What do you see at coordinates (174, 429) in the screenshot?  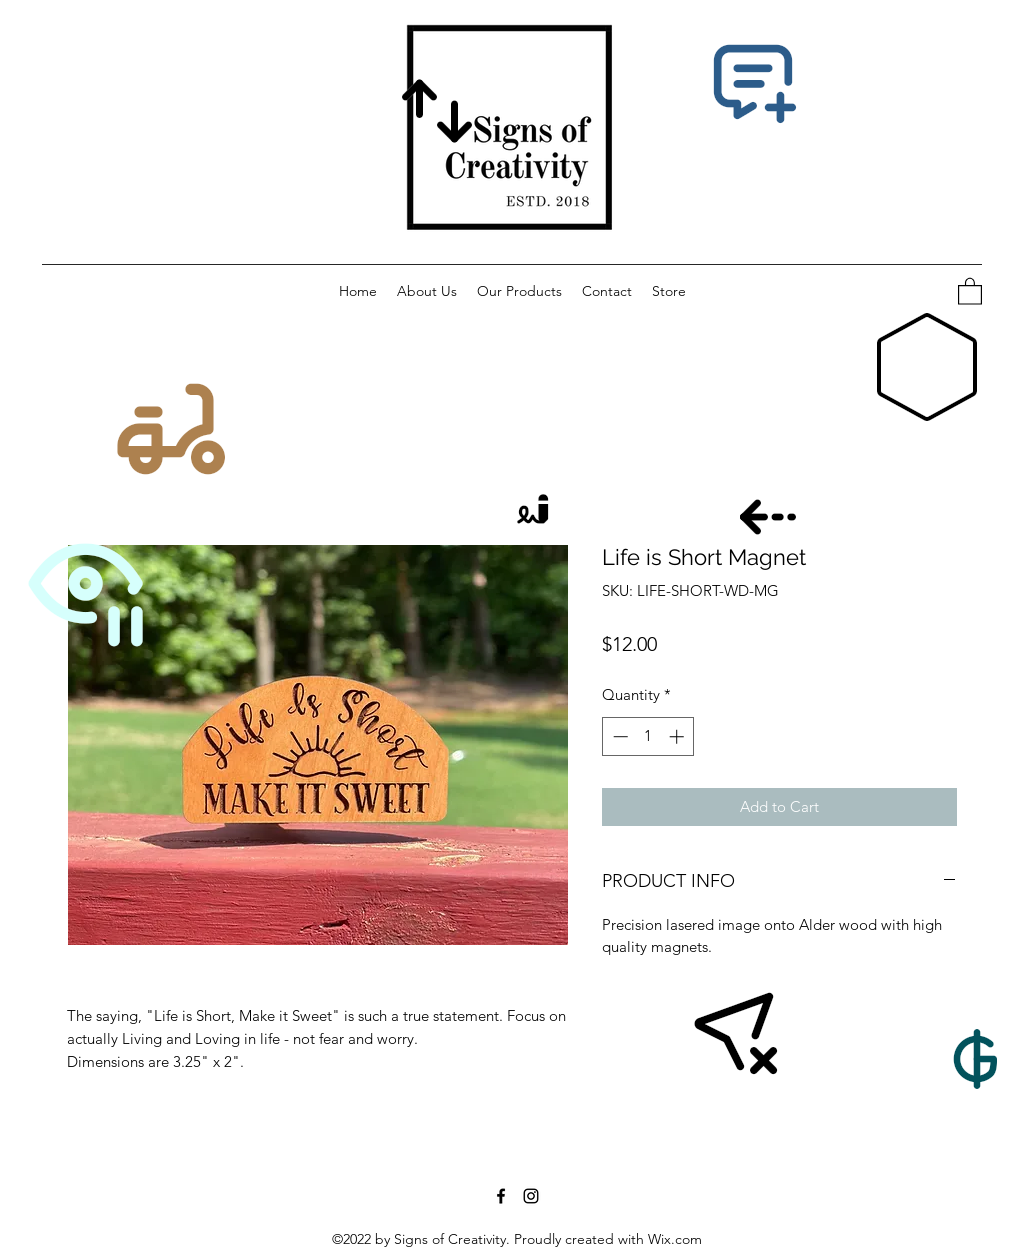 I see `select moped or scooter delivery` at bounding box center [174, 429].